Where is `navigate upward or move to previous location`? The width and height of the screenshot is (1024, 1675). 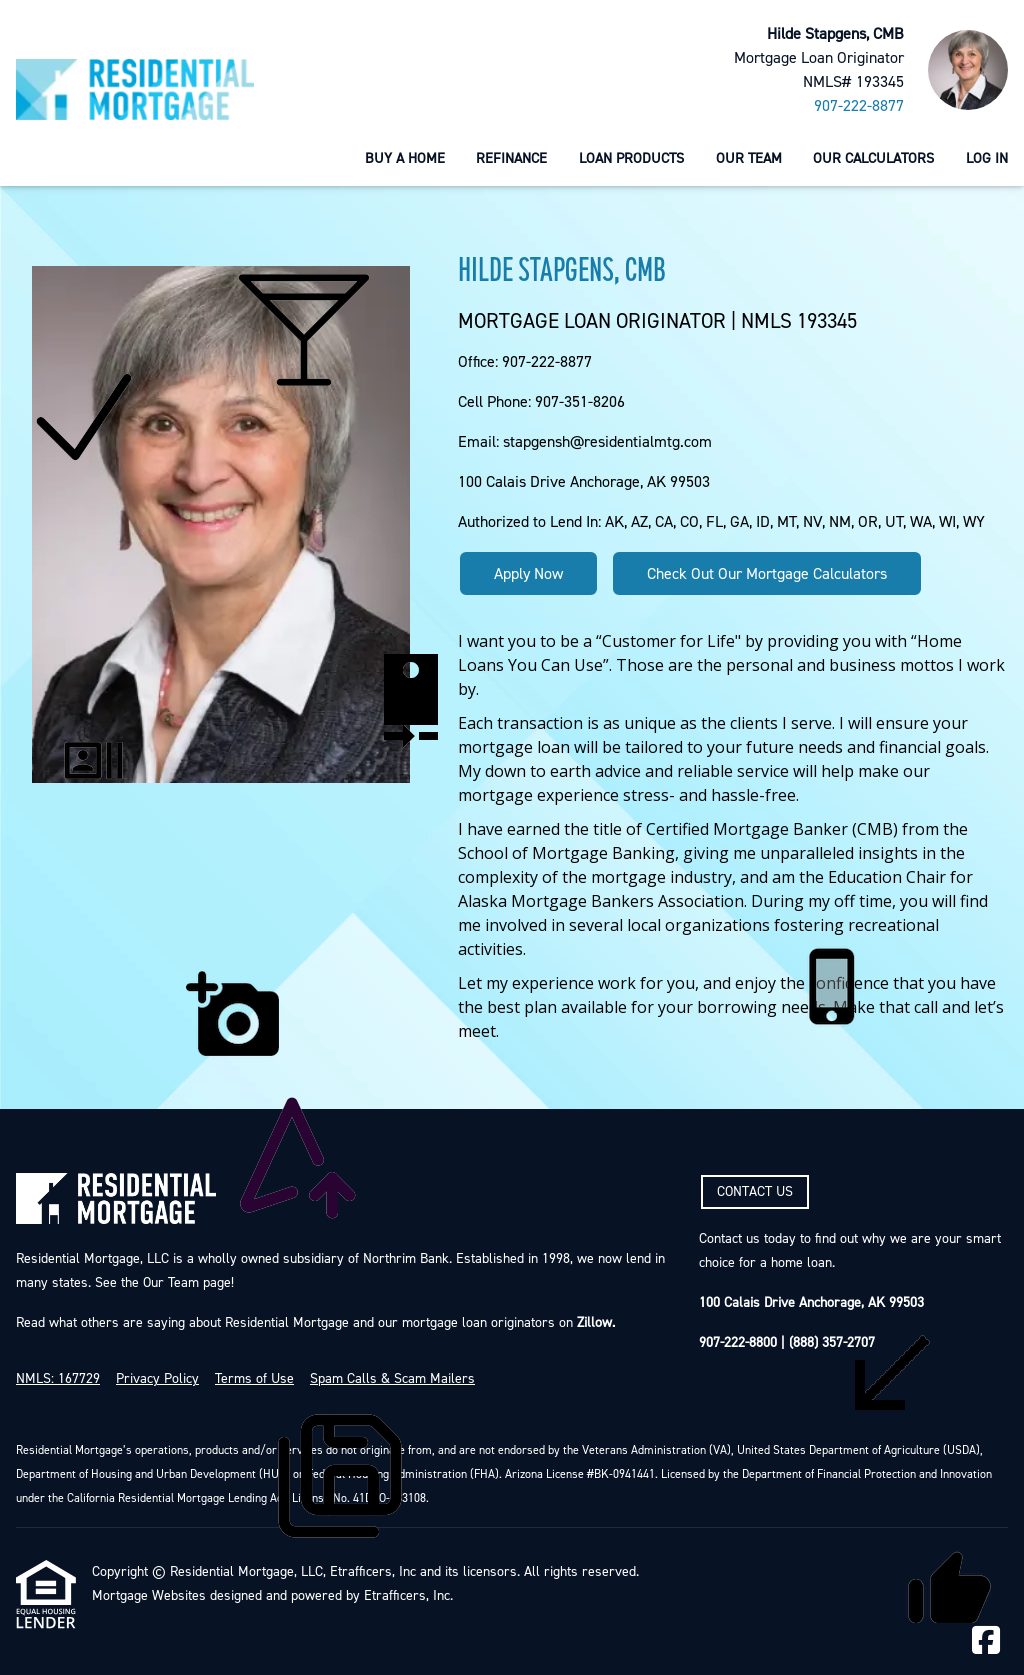 navigate upward or move to previous location is located at coordinates (292, 1155).